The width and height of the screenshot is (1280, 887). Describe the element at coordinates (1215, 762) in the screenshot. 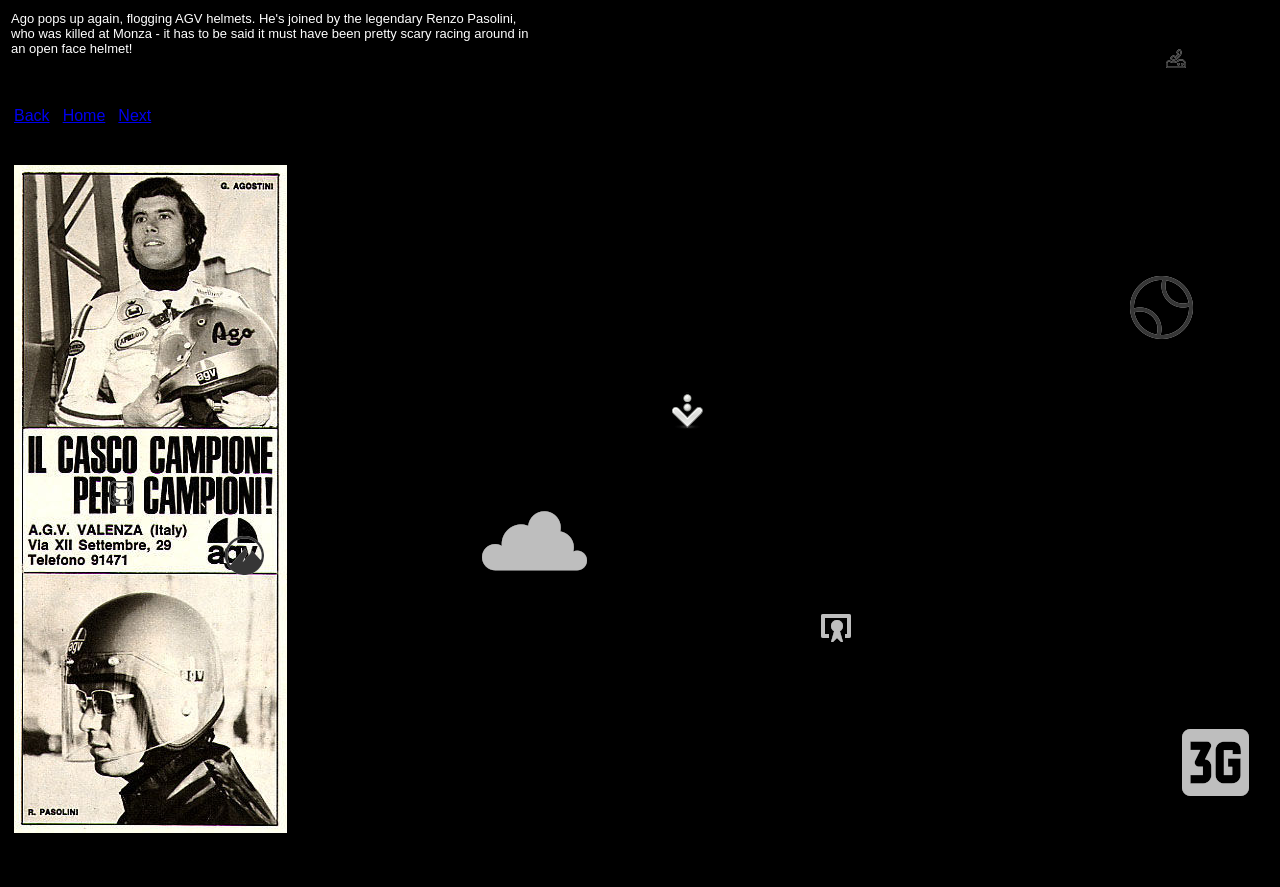

I see `indicates 3G cellular network connection` at that location.